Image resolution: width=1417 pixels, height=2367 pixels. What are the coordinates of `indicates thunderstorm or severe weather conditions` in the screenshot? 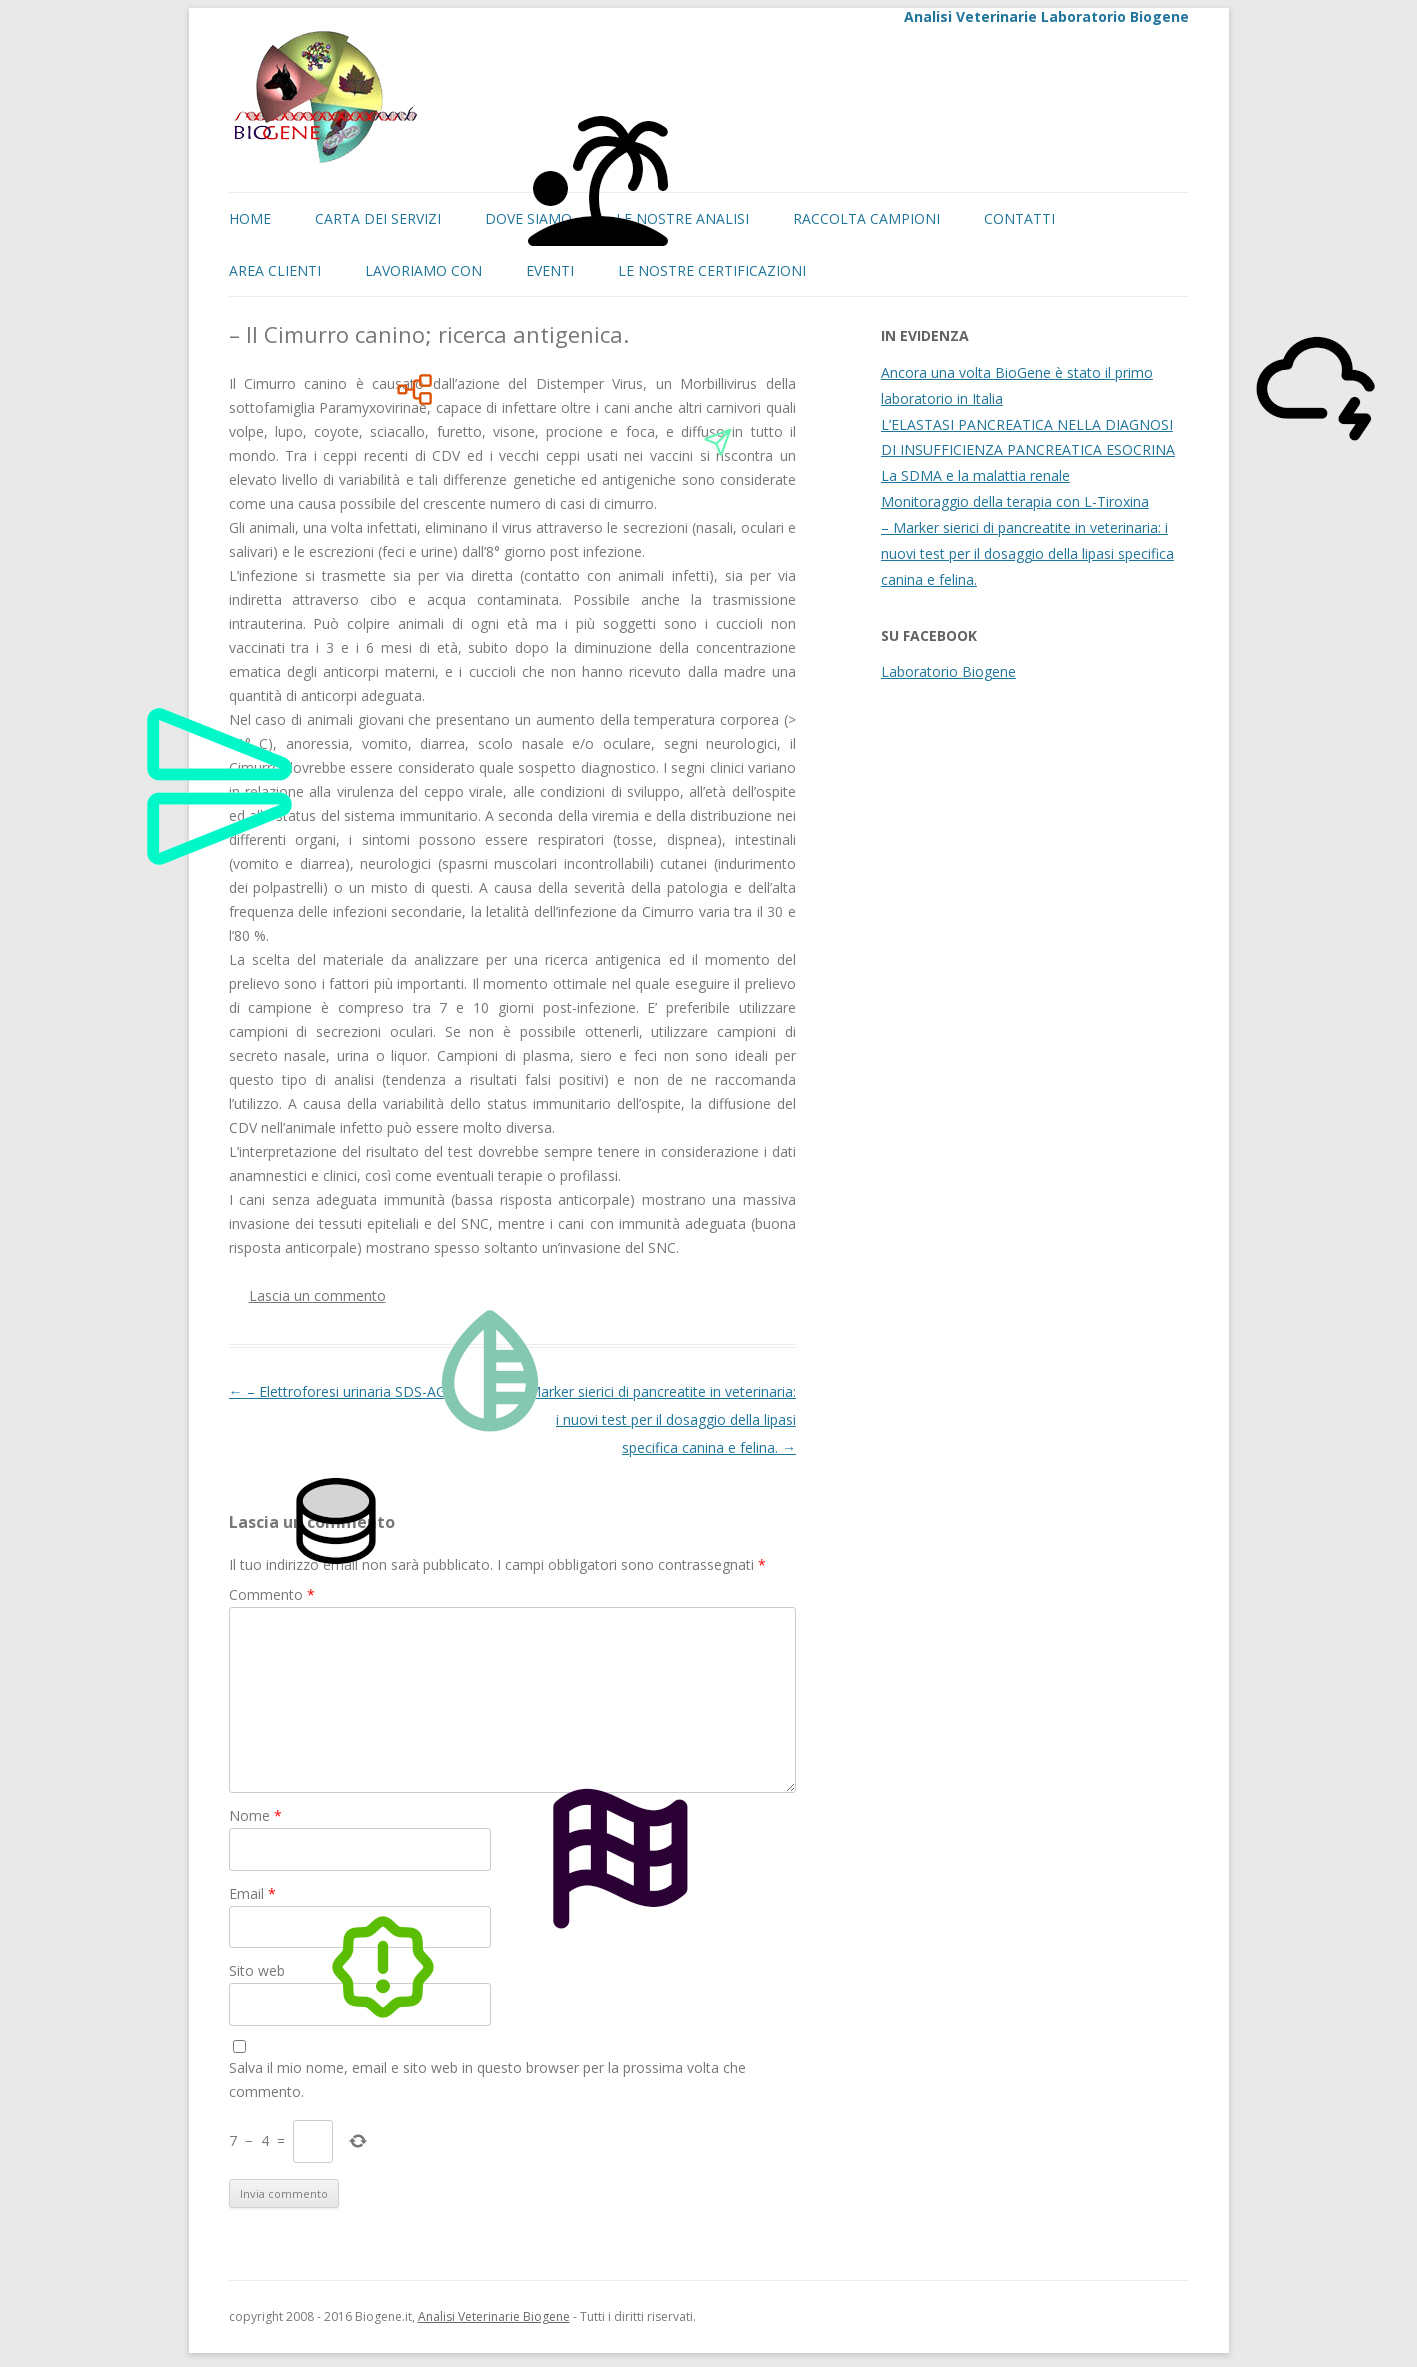 It's located at (1316, 380).